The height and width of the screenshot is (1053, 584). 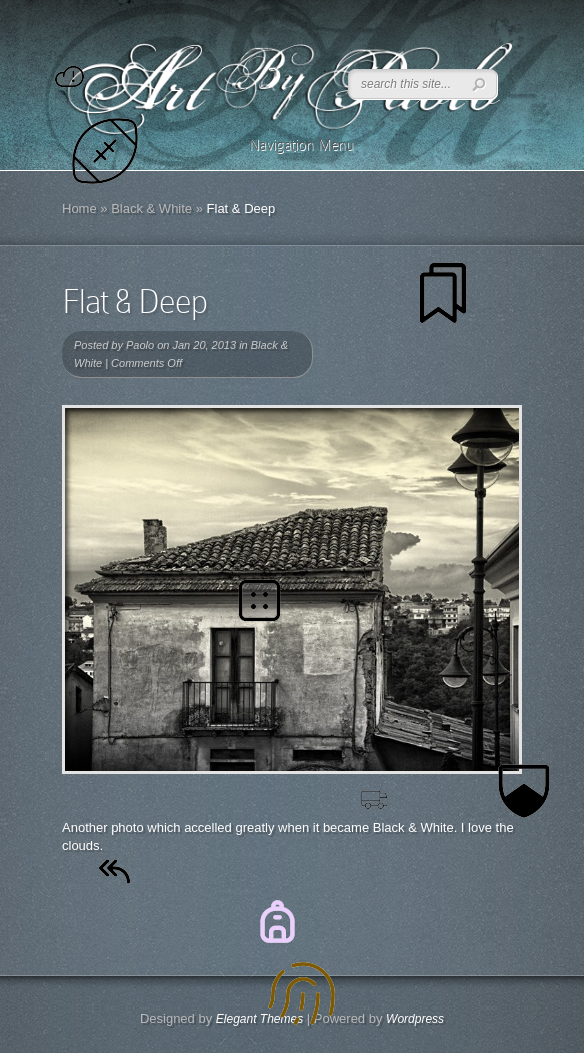 What do you see at coordinates (303, 994) in the screenshot?
I see `authenticate with fingerprint` at bounding box center [303, 994].